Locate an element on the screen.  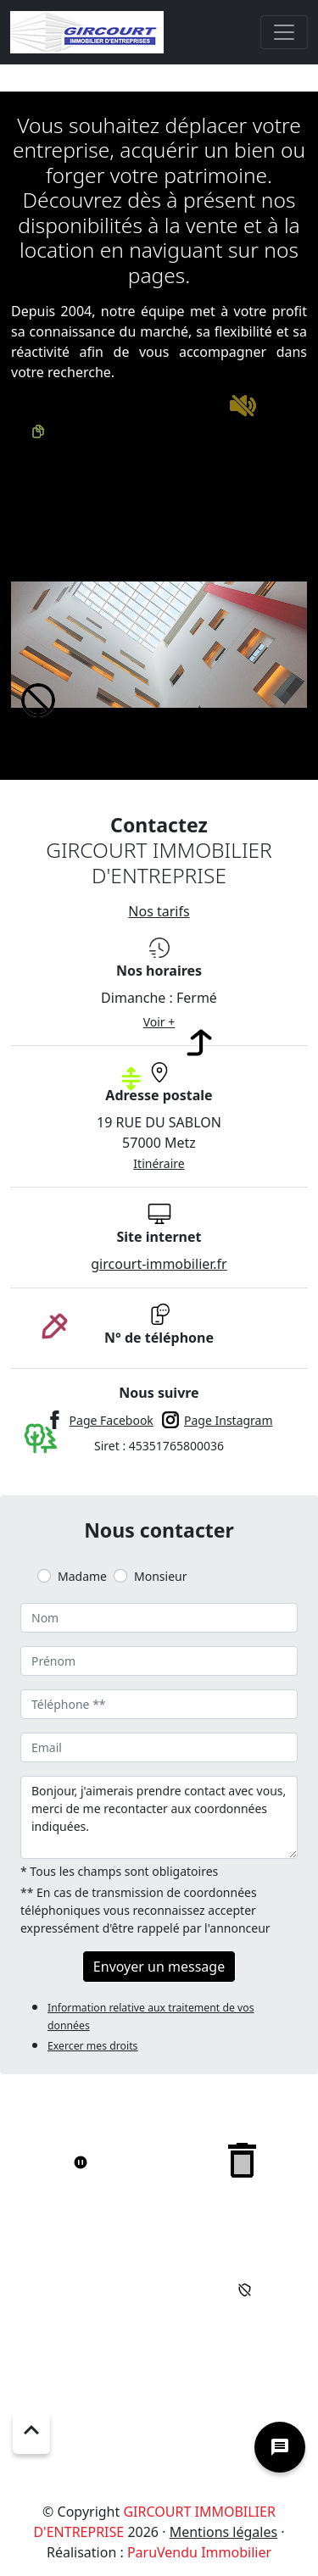
delete selected item is located at coordinates (242, 2160).